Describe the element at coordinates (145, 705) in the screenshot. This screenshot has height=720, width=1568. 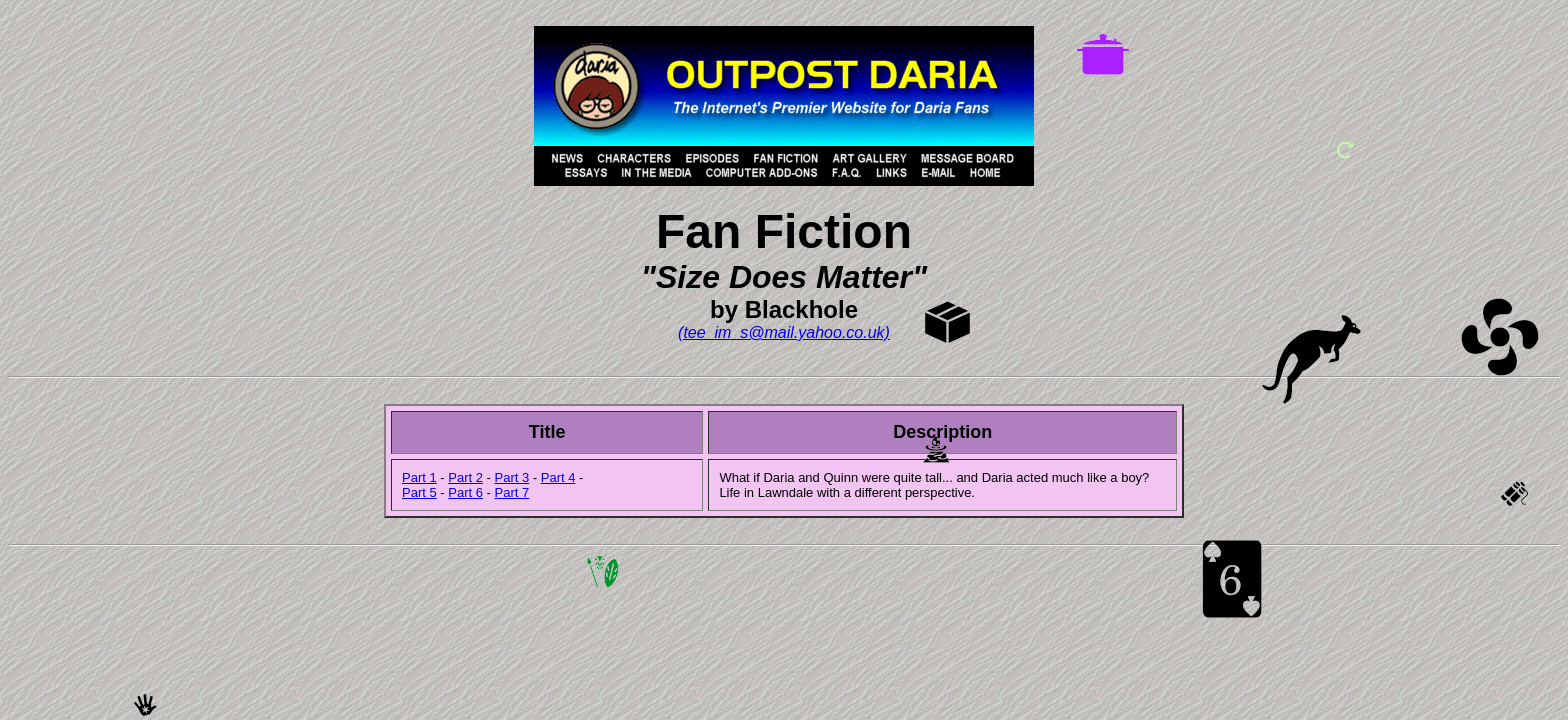
I see `activate magic or special ability` at that location.